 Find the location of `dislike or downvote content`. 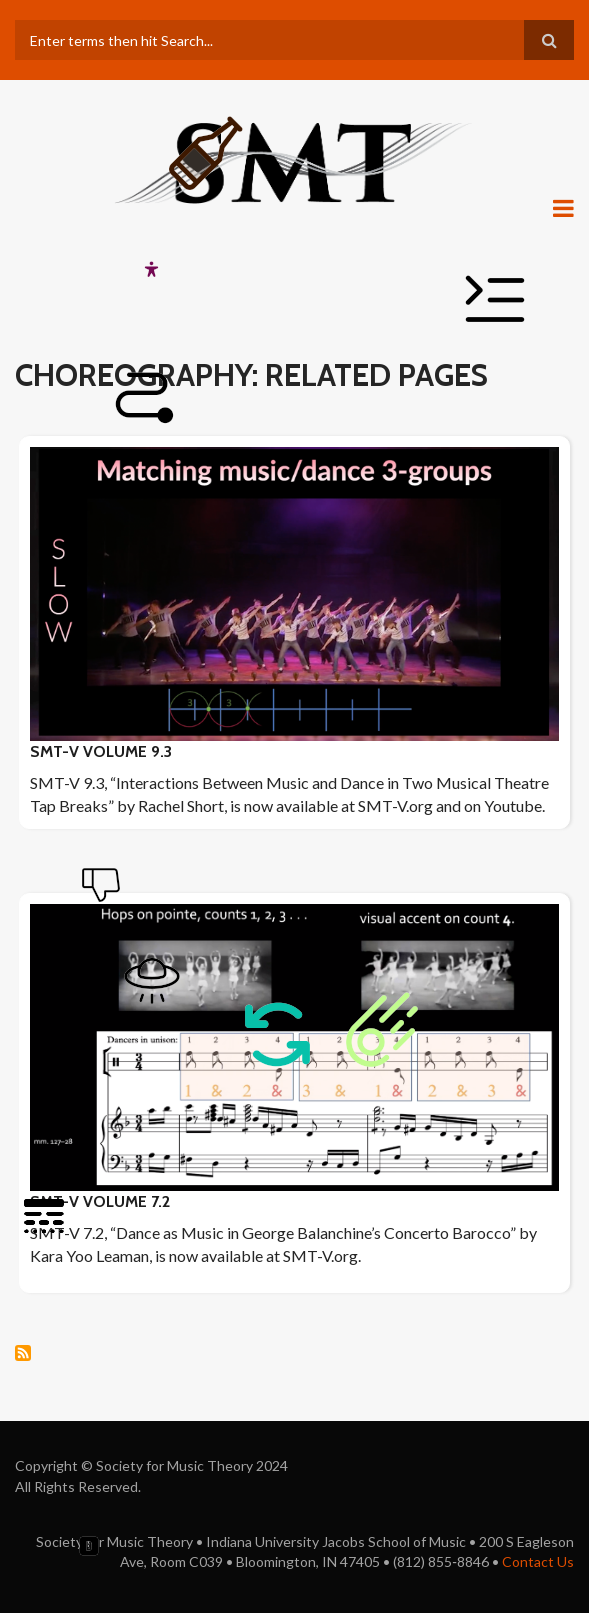

dislike or downvote content is located at coordinates (101, 883).